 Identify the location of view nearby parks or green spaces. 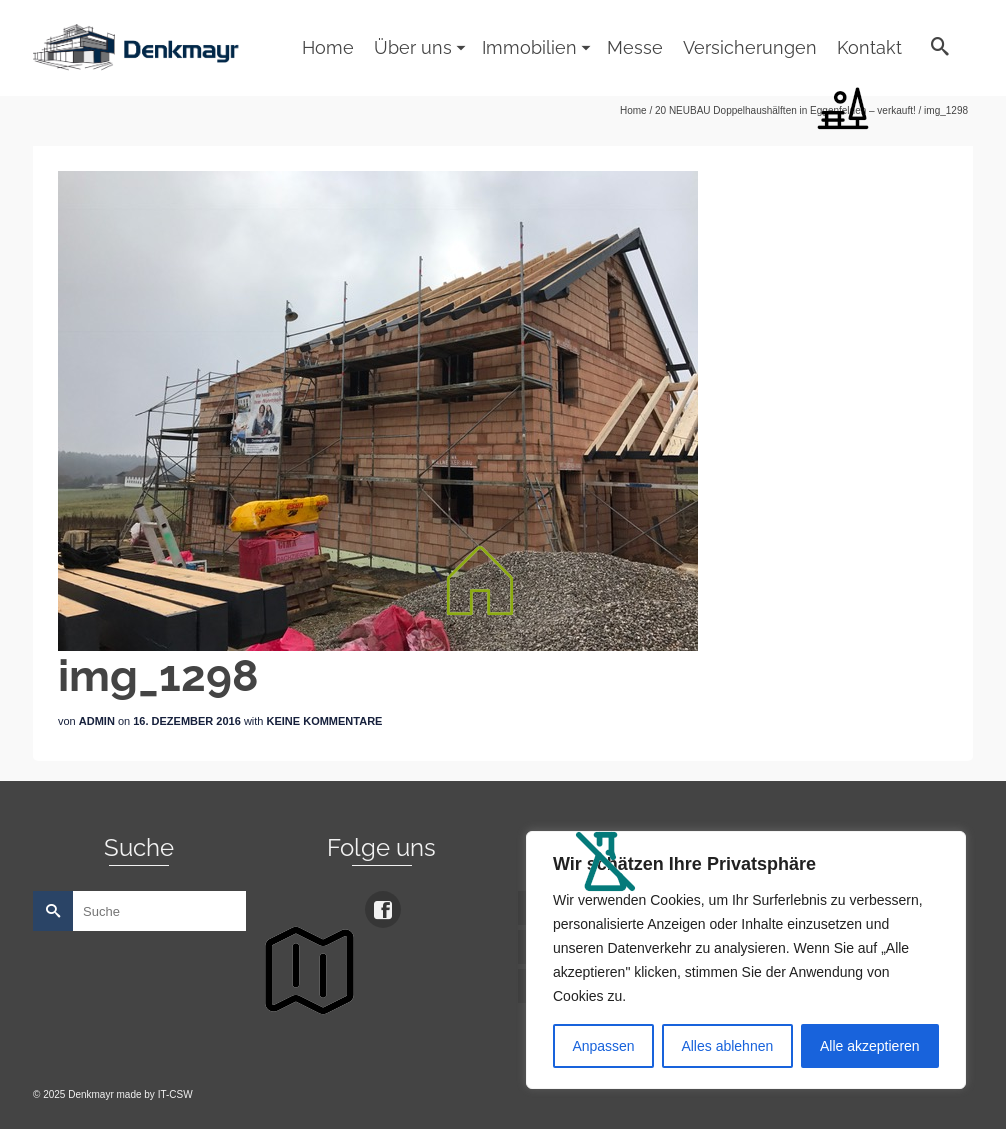
(843, 111).